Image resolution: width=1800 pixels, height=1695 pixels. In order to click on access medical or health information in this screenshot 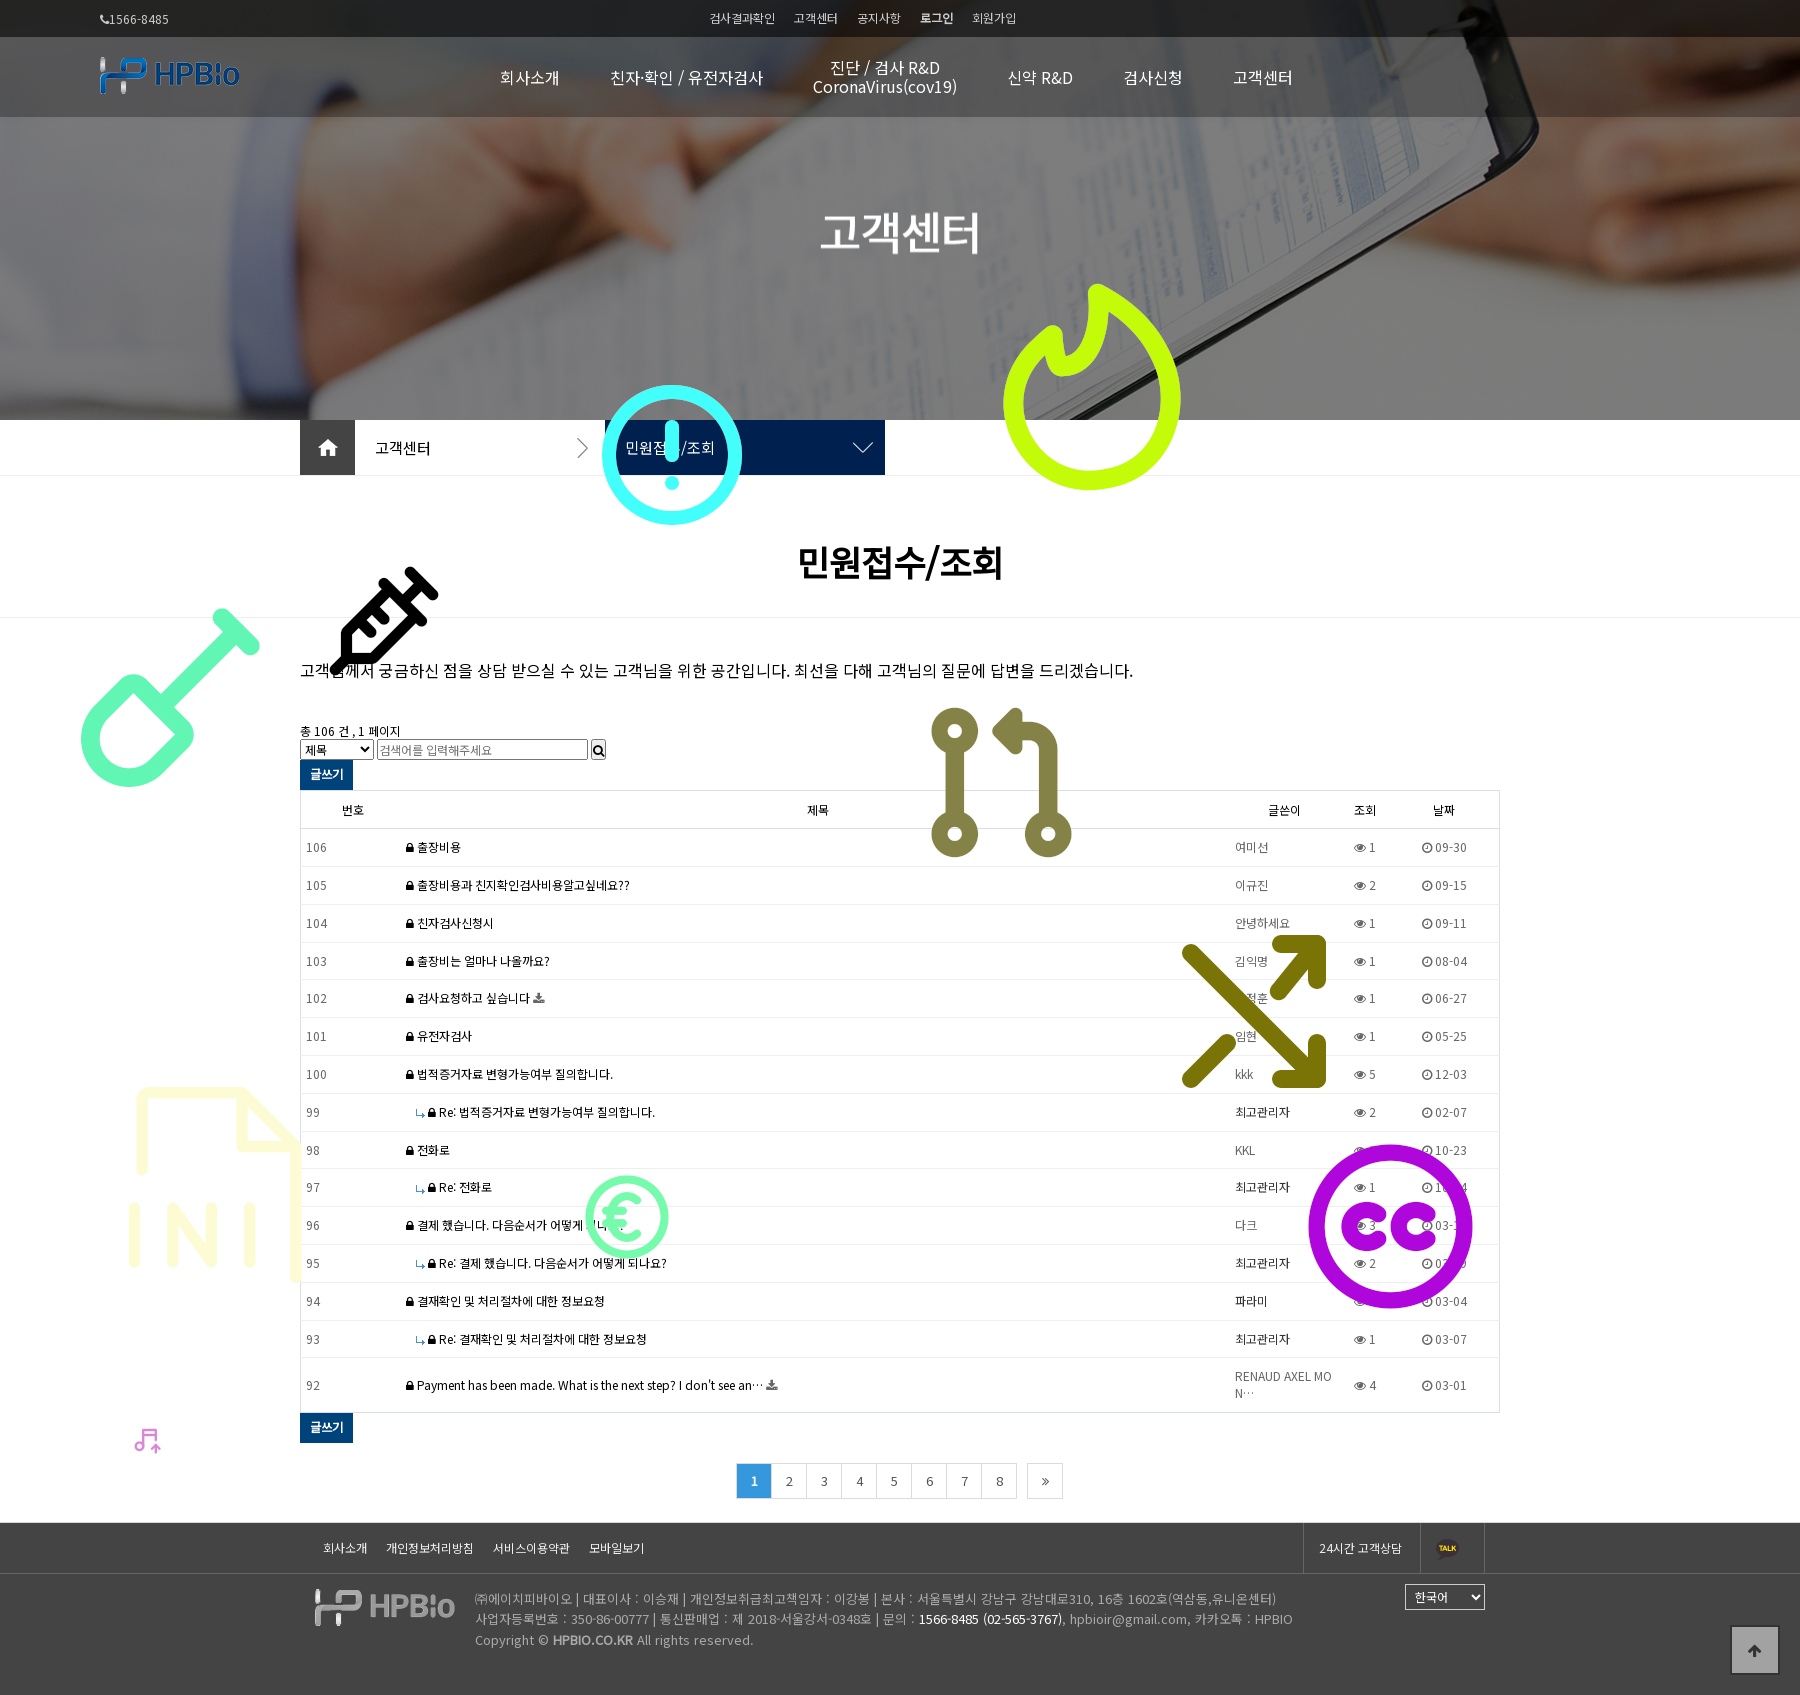, I will do `click(384, 621)`.